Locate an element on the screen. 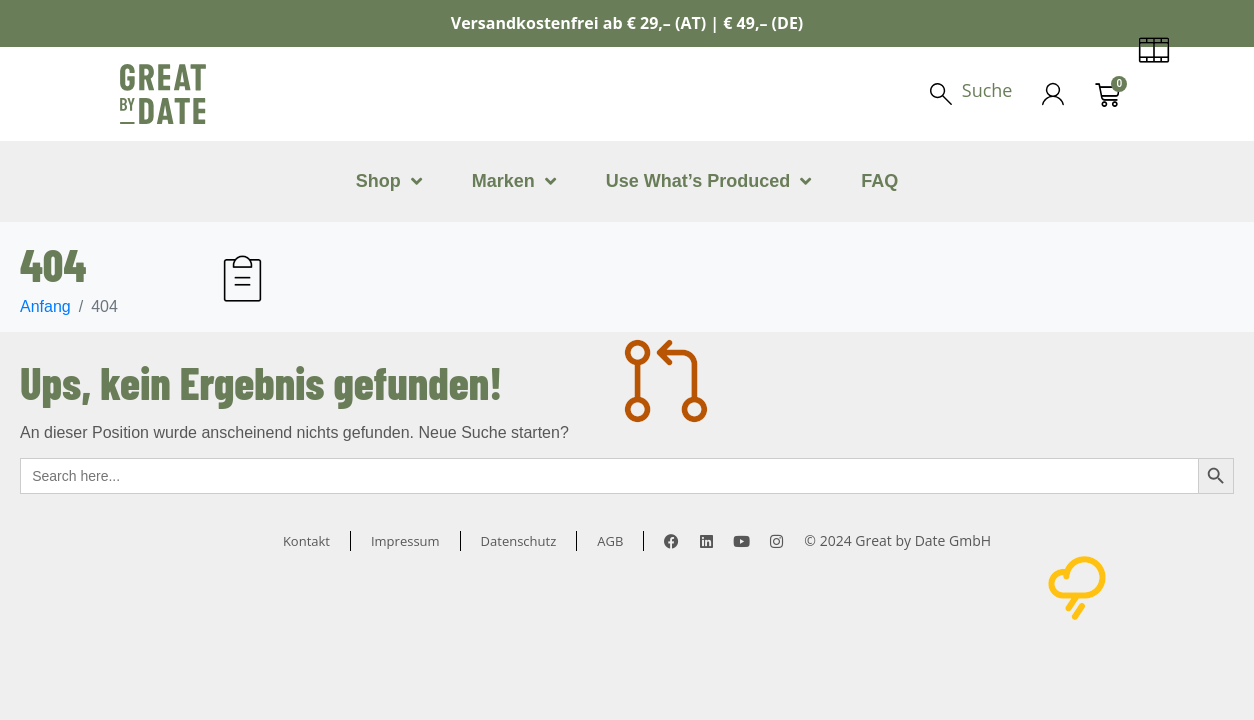 This screenshot has width=1254, height=720. view video or film content is located at coordinates (1154, 50).